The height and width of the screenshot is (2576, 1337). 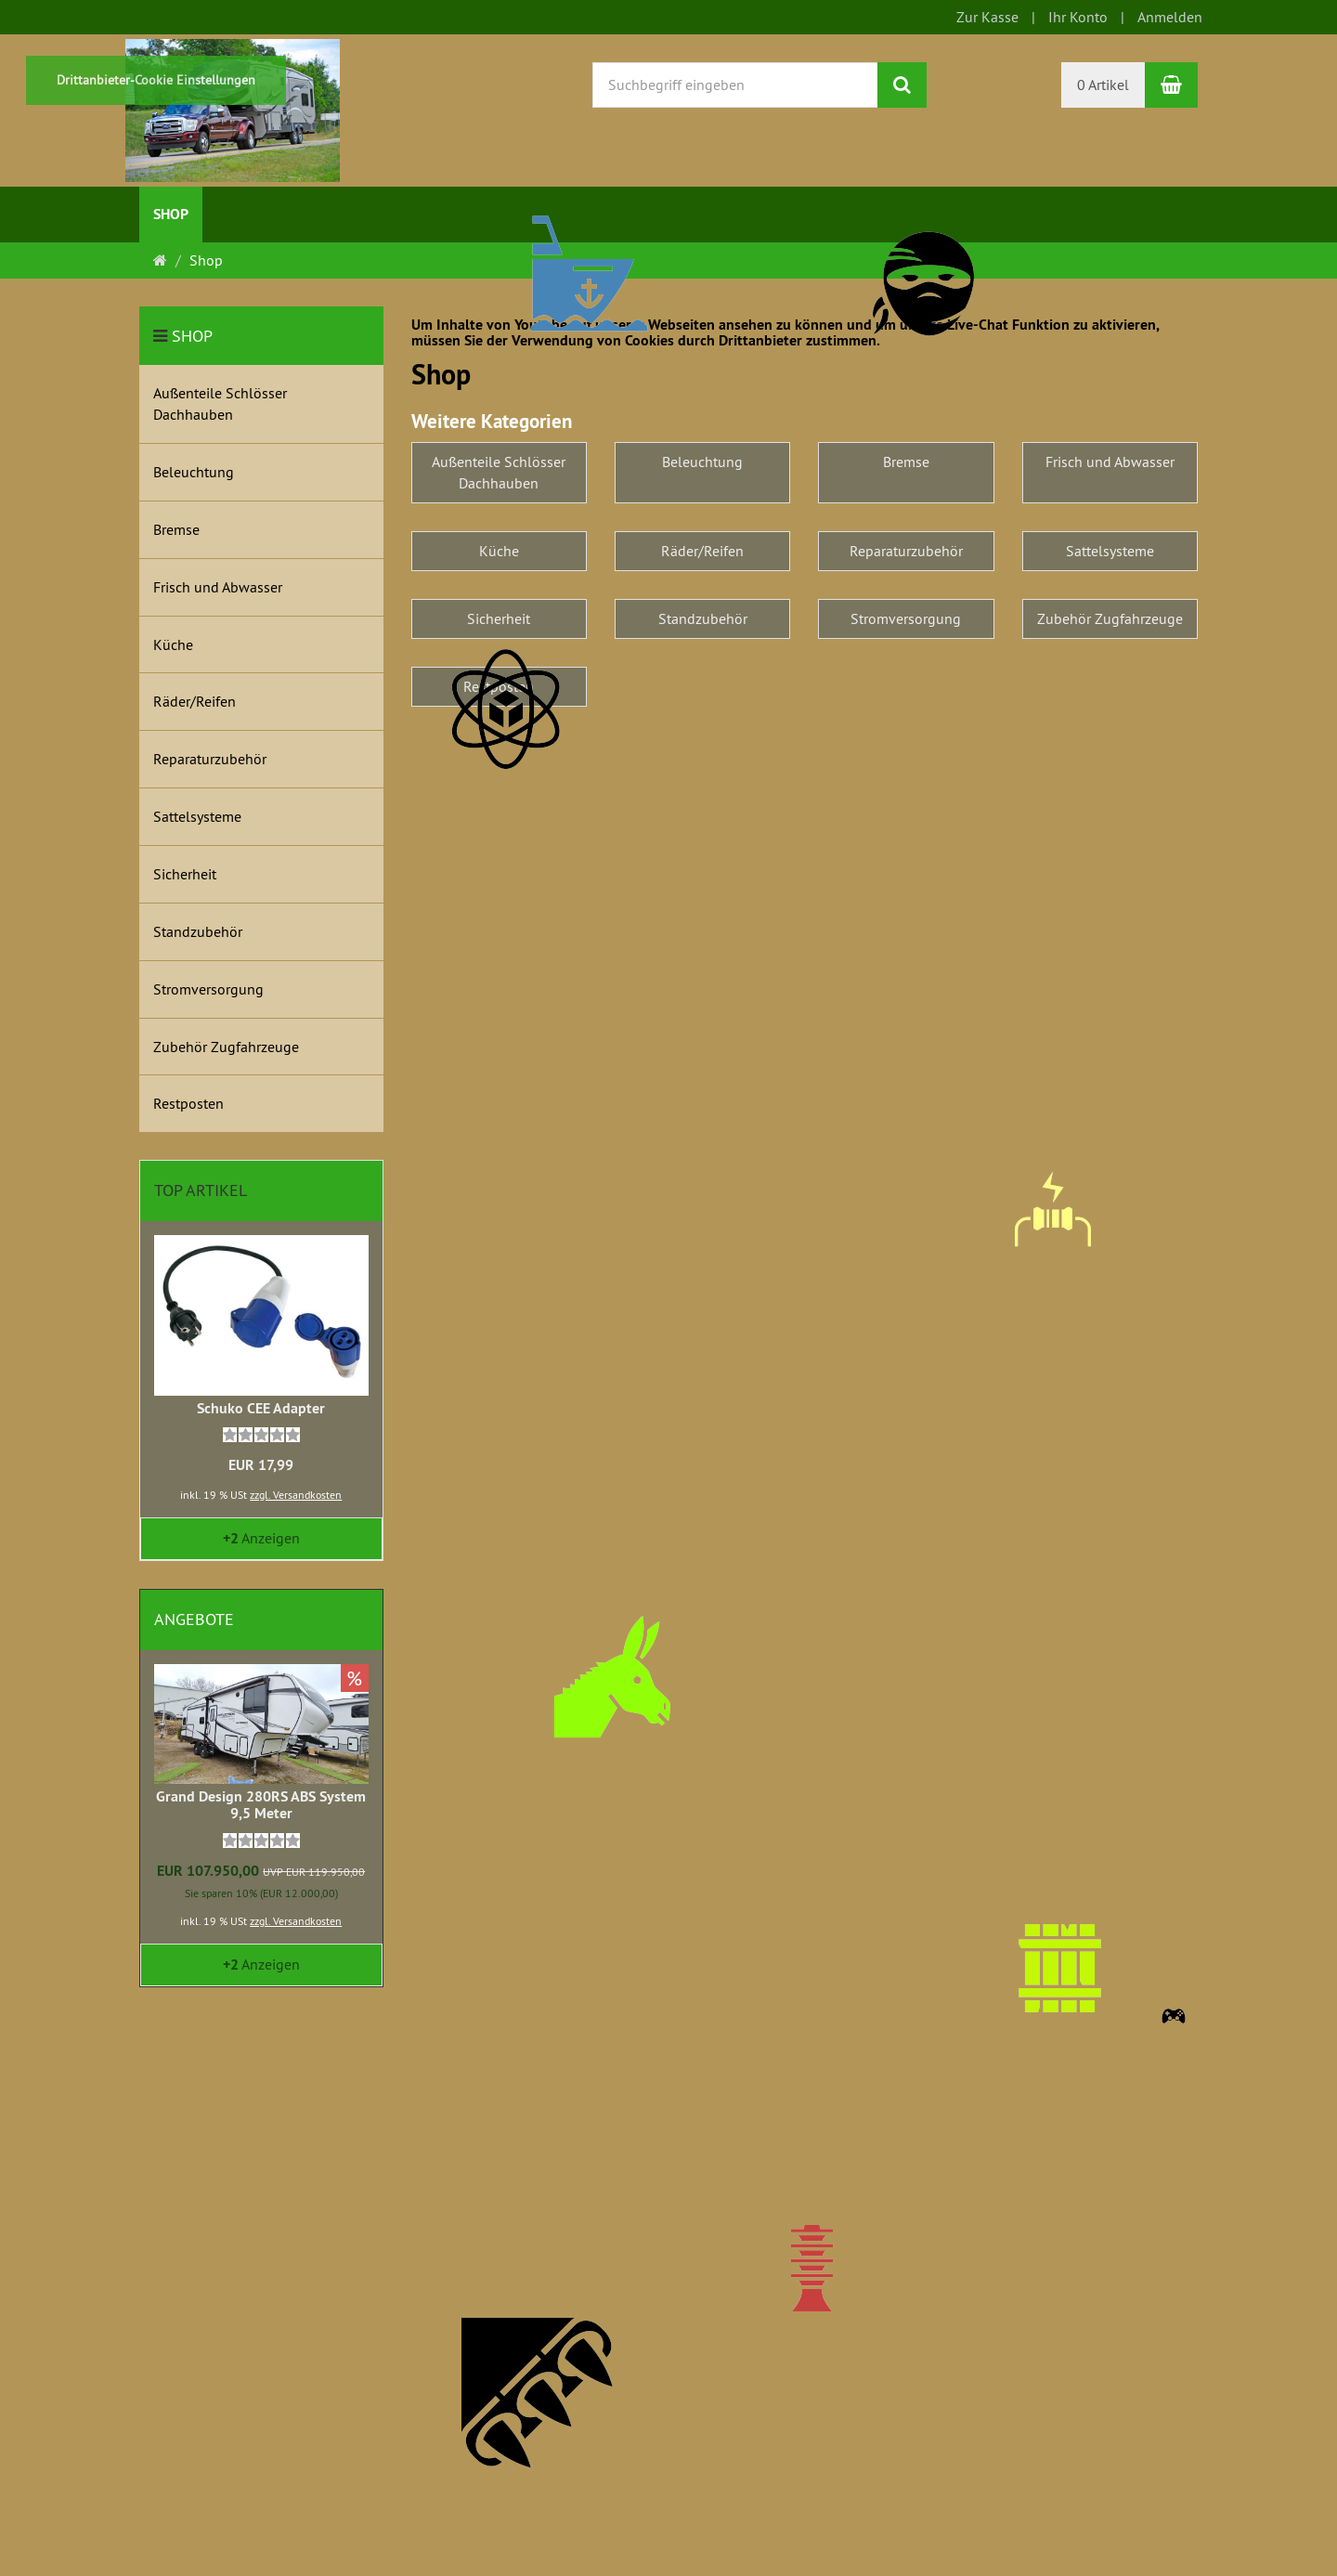 What do you see at coordinates (1059, 1968) in the screenshot?
I see `wood or lumber resources in inventory` at bounding box center [1059, 1968].